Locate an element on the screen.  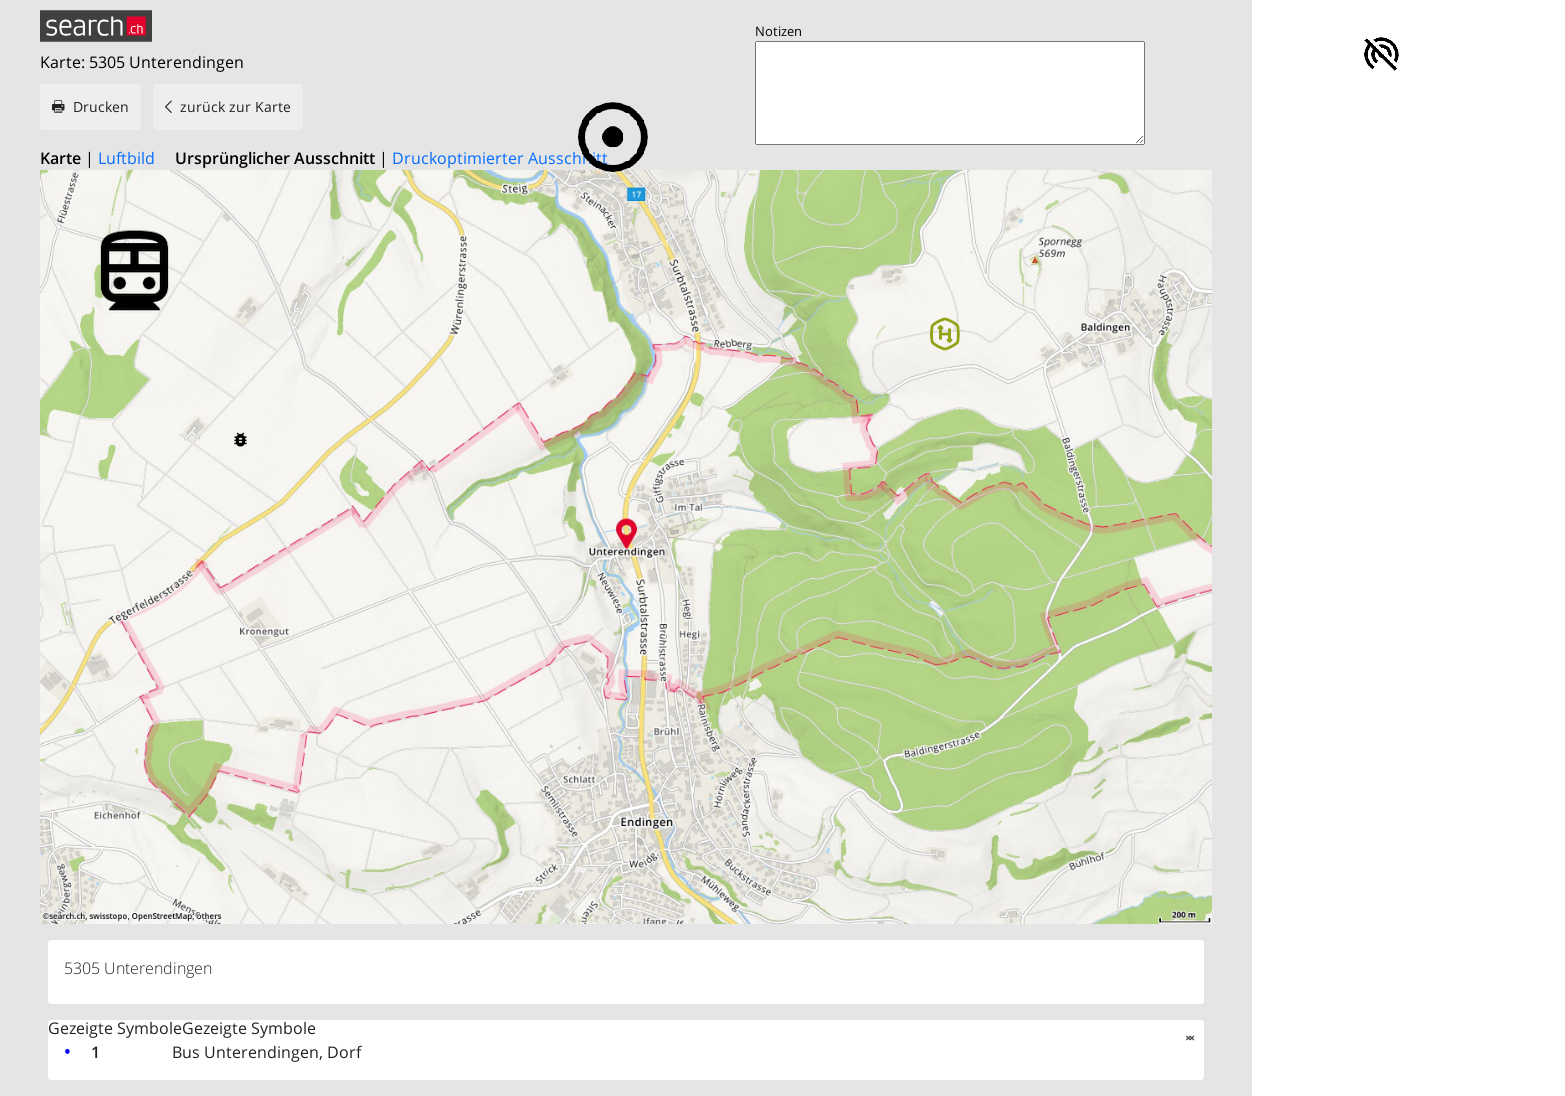
visit HackerRank coding platform is located at coordinates (945, 334).